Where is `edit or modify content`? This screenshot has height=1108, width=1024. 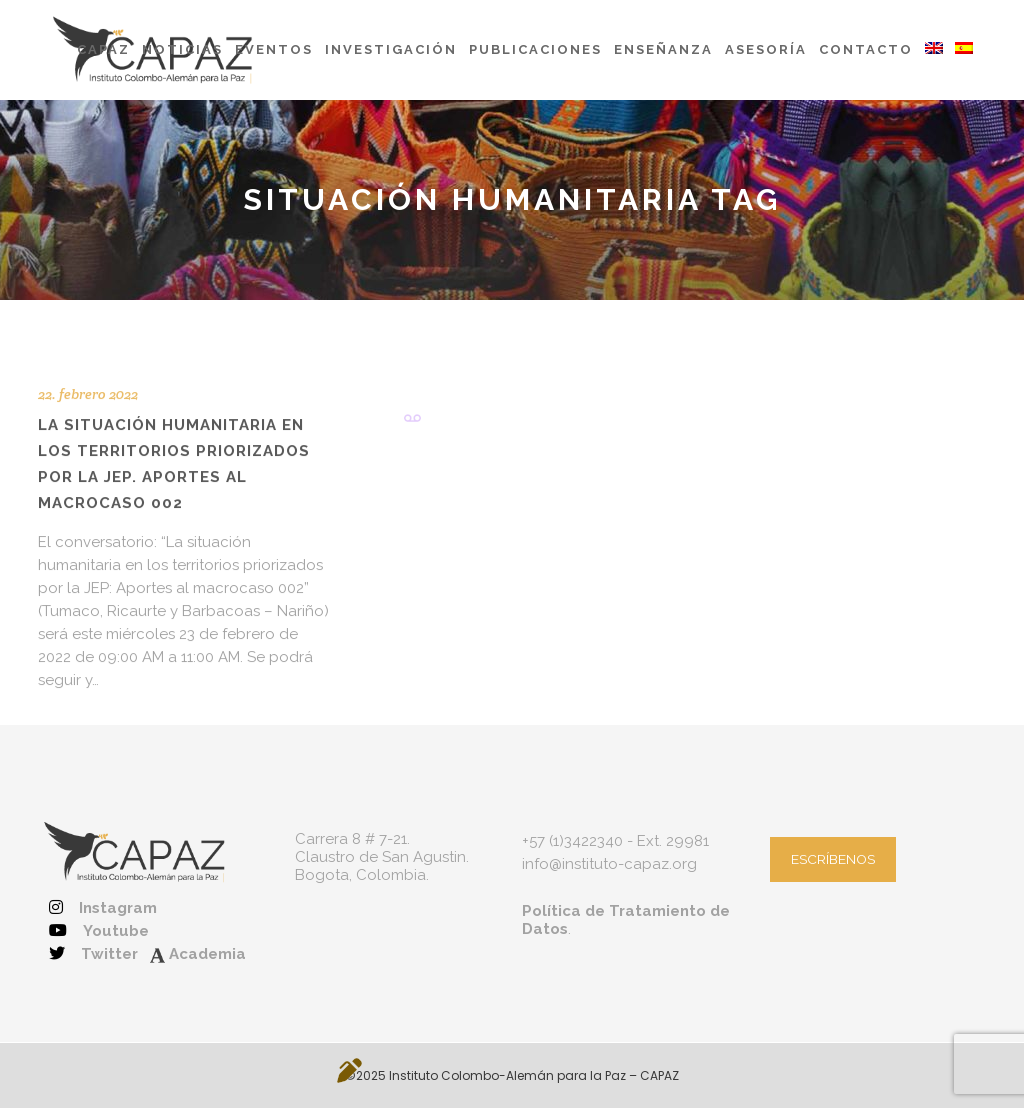 edit or modify content is located at coordinates (349, 1070).